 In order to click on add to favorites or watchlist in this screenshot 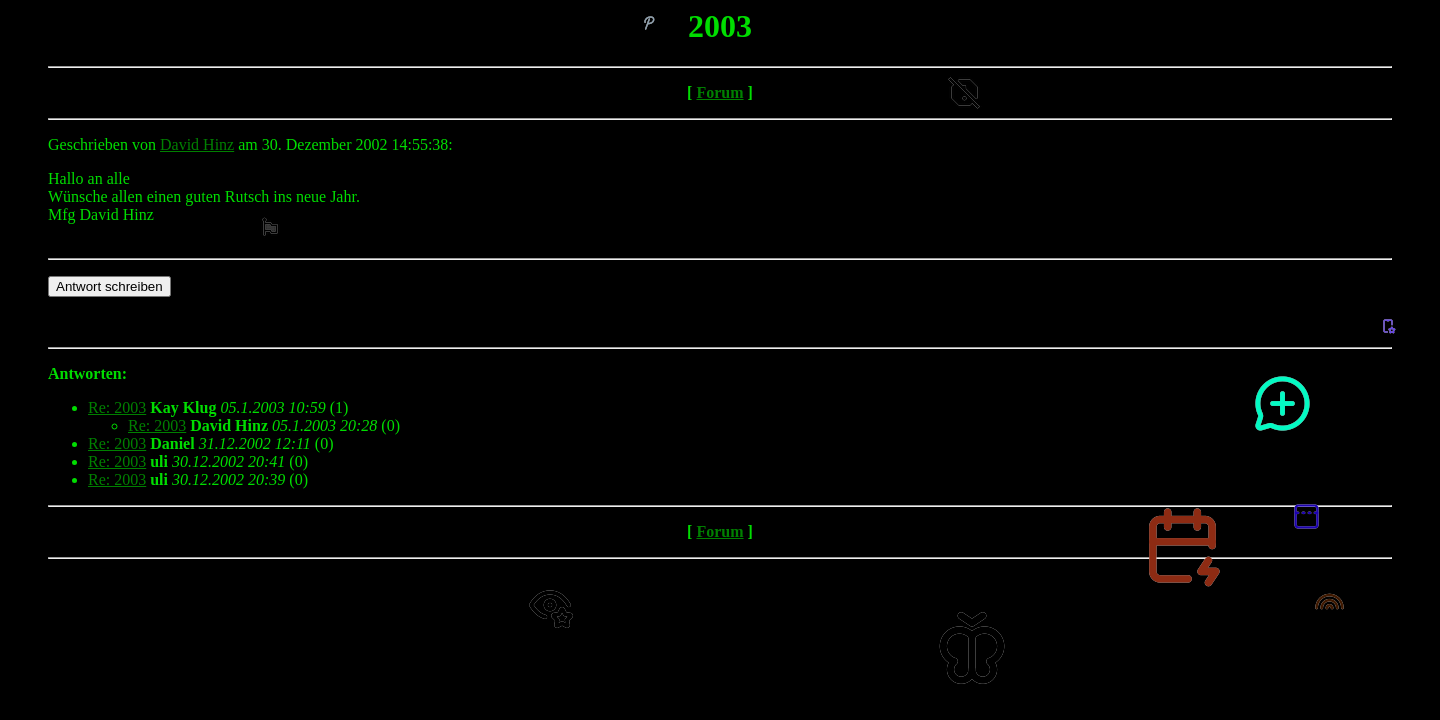, I will do `click(550, 605)`.